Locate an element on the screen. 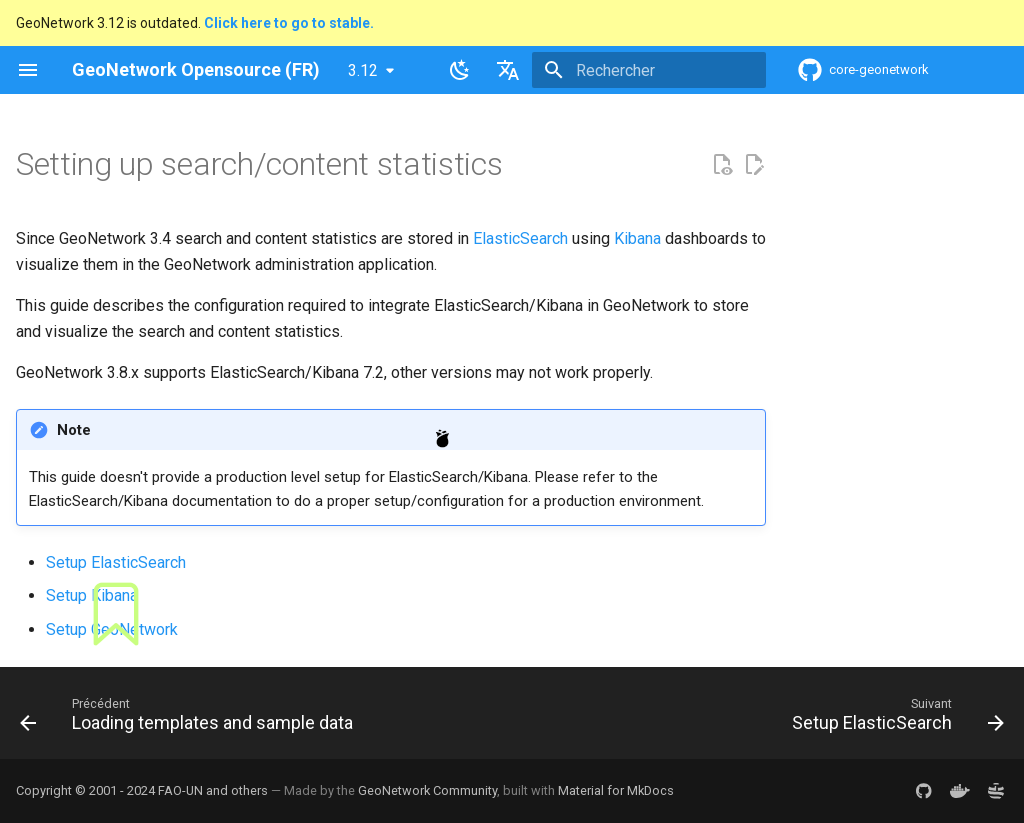 The image size is (1024, 823). select a rose or flower emoji is located at coordinates (442, 438).